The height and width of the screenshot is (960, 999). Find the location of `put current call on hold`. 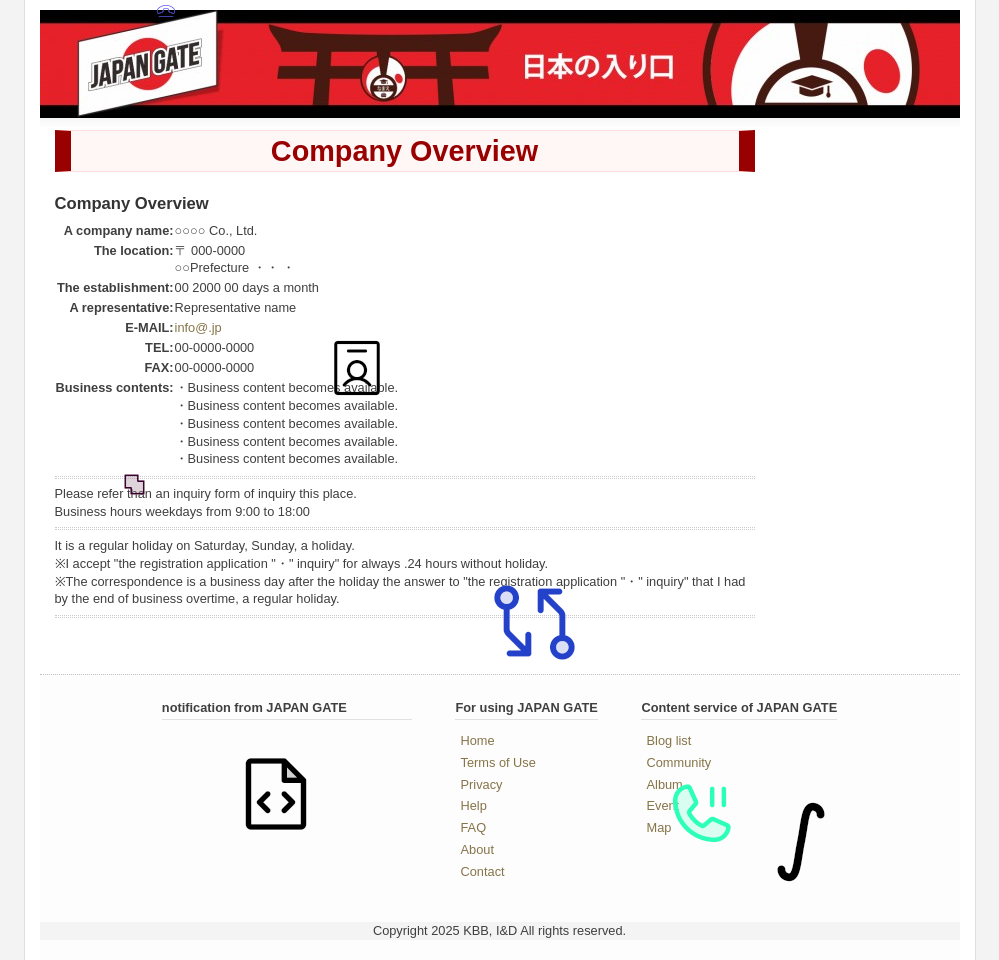

put current call on hold is located at coordinates (703, 812).